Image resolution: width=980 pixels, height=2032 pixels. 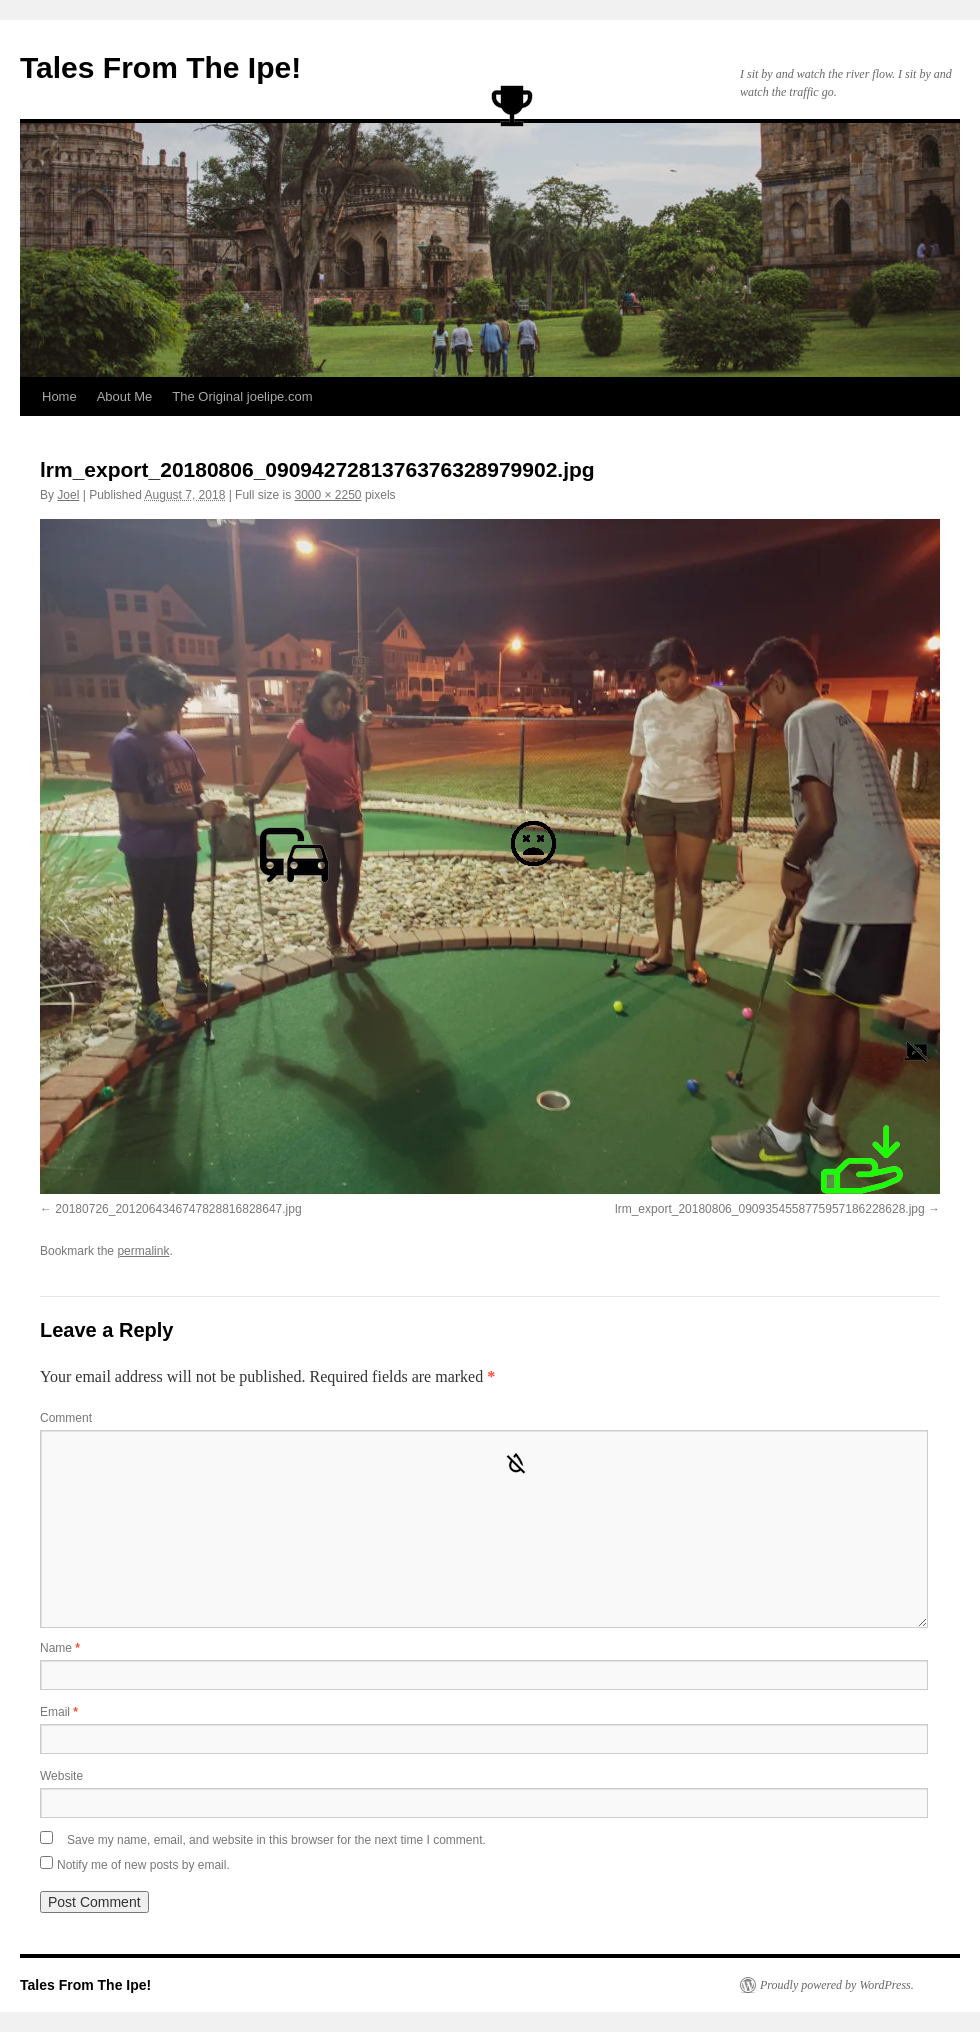 What do you see at coordinates (294, 855) in the screenshot?
I see `view commute options` at bounding box center [294, 855].